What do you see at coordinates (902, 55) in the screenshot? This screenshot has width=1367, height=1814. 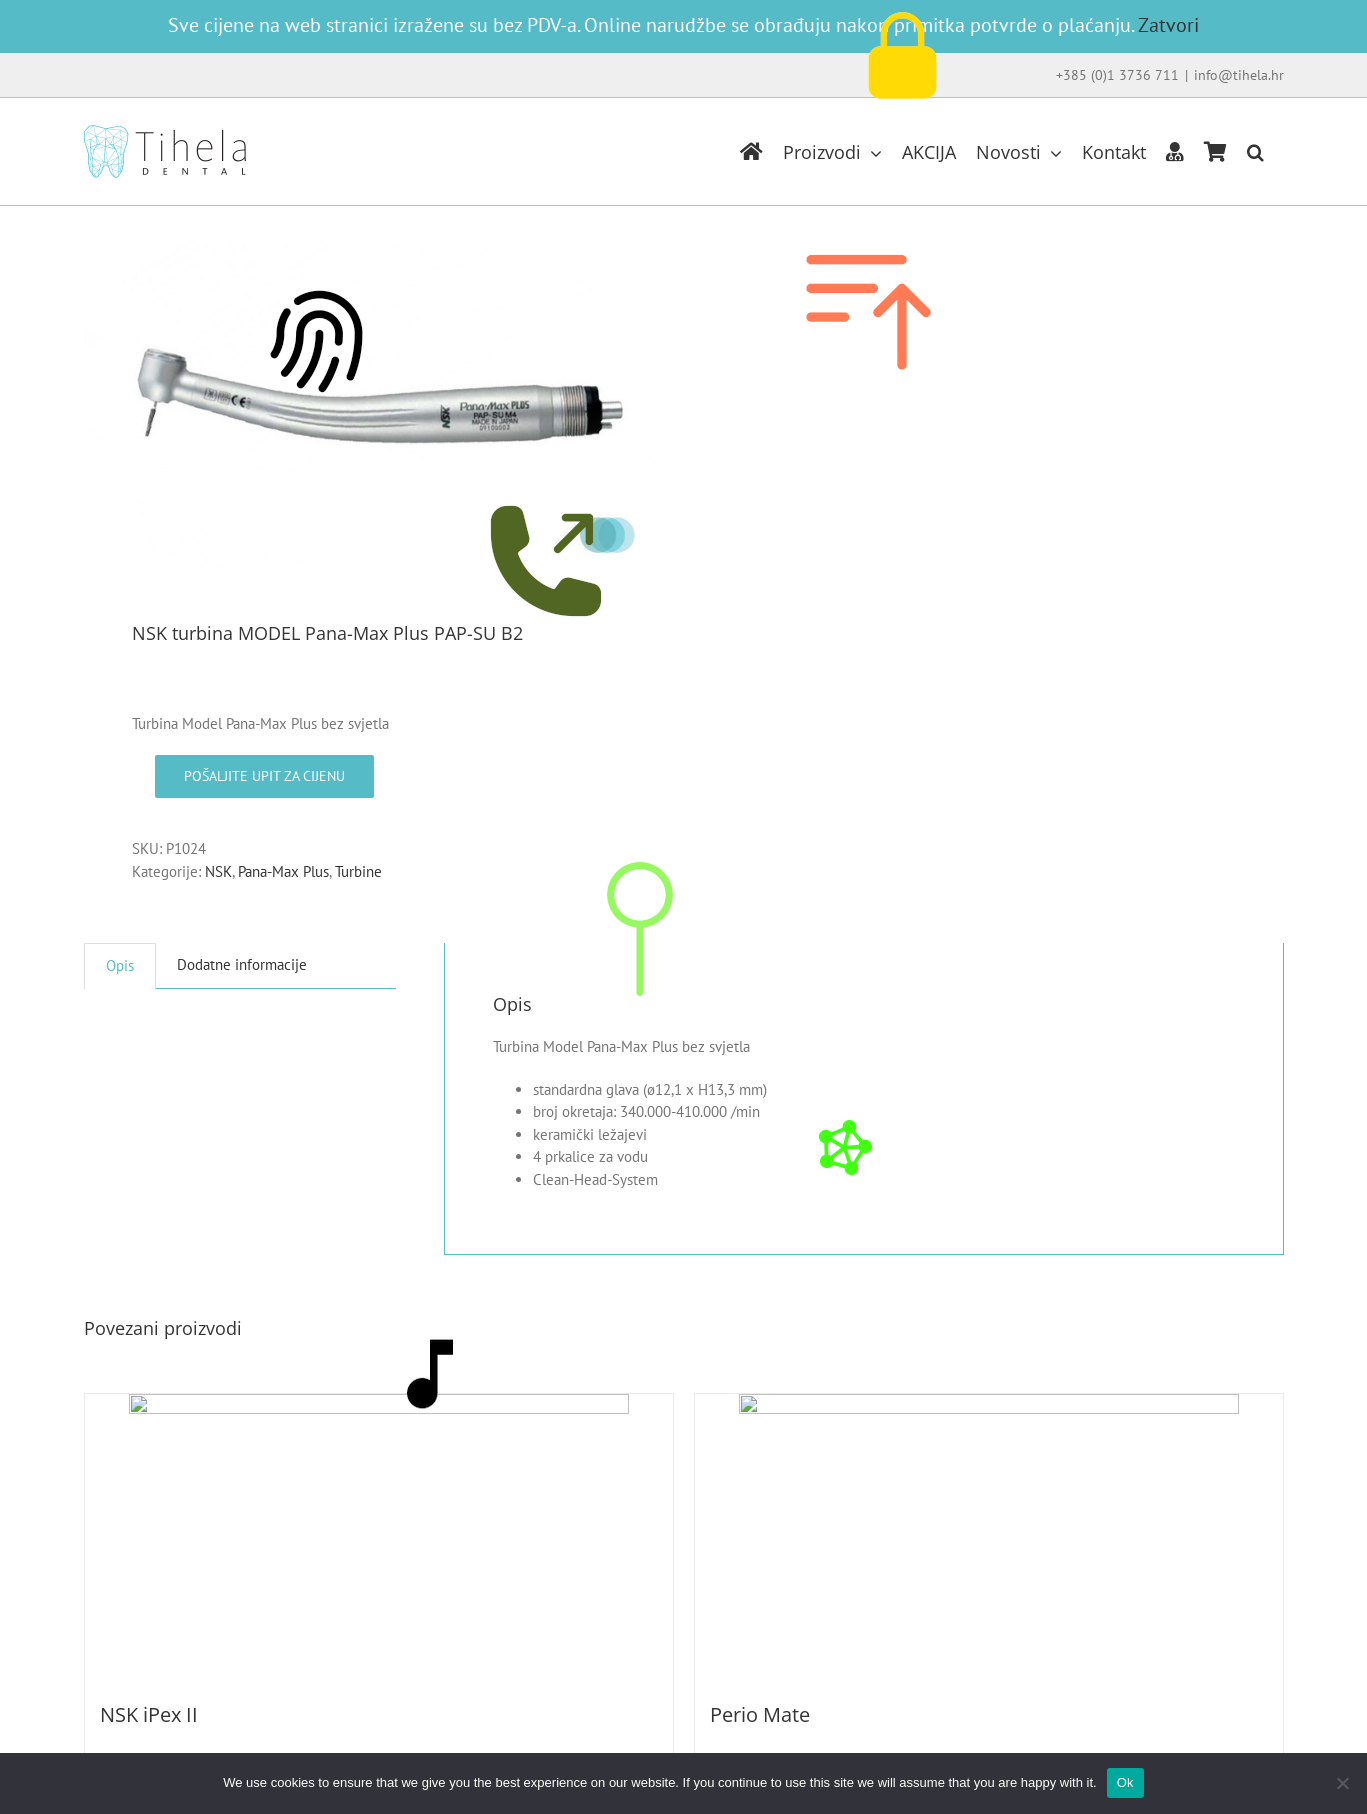 I see `indicates a locked or secured item` at bounding box center [902, 55].